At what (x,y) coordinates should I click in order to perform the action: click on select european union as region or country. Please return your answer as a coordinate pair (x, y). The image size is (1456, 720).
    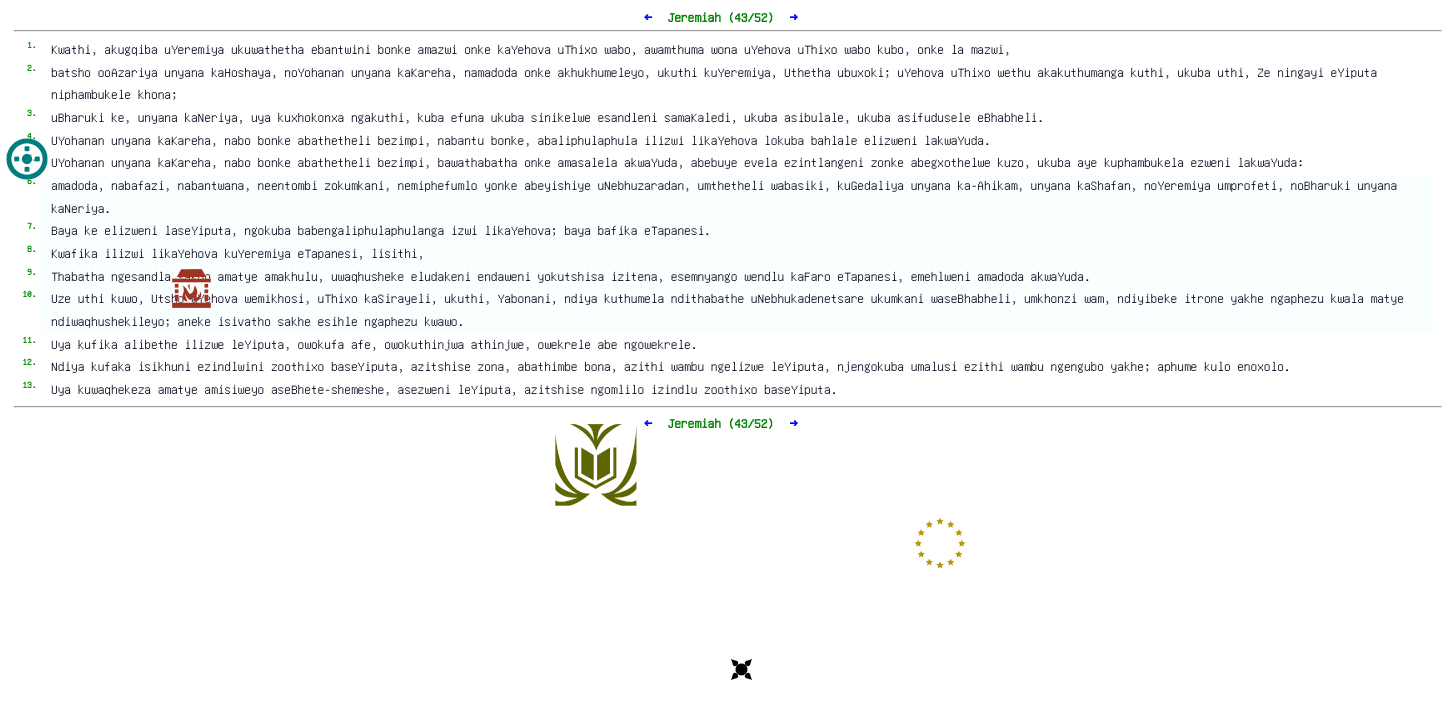
    Looking at the image, I should click on (940, 543).